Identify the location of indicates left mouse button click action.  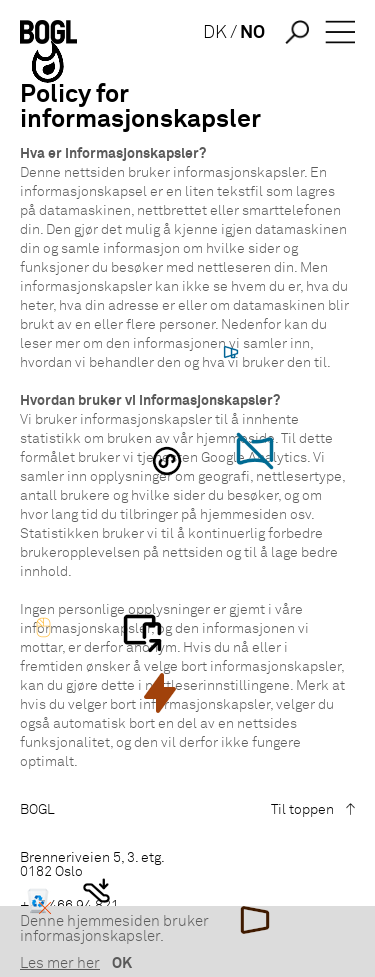
(43, 627).